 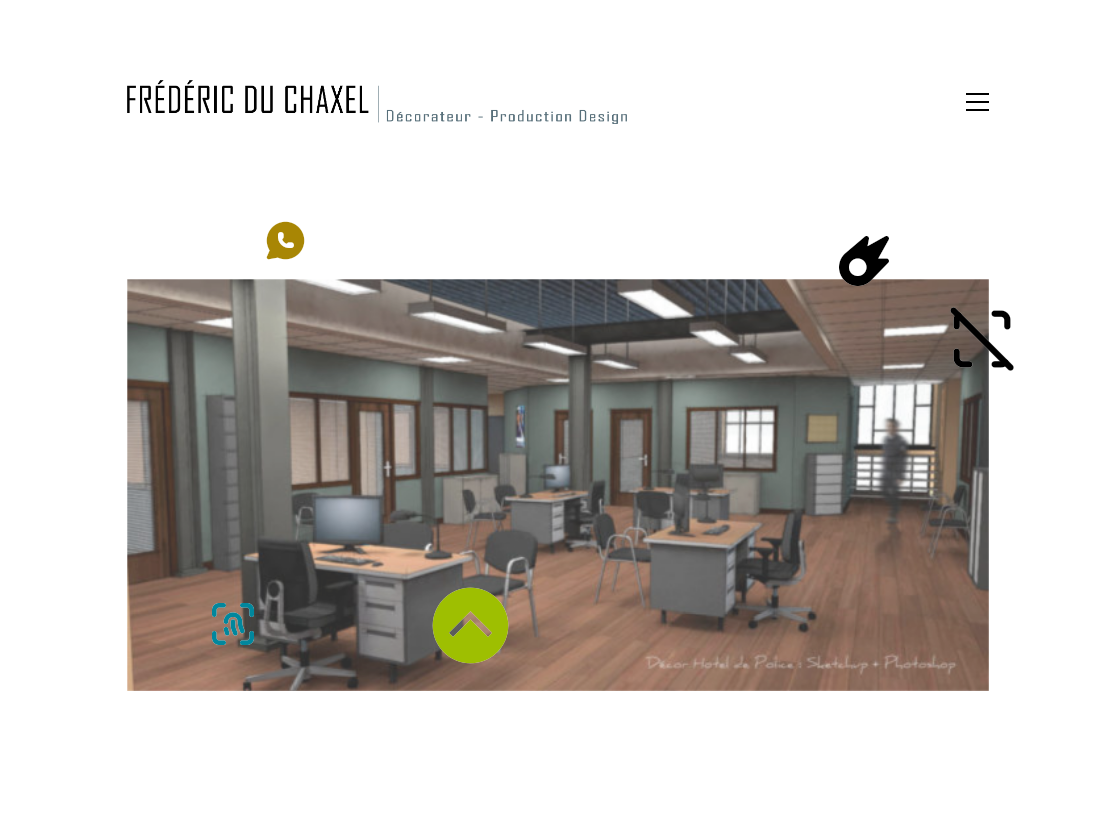 What do you see at coordinates (864, 261) in the screenshot?
I see `indicates a trending or viral item` at bounding box center [864, 261].